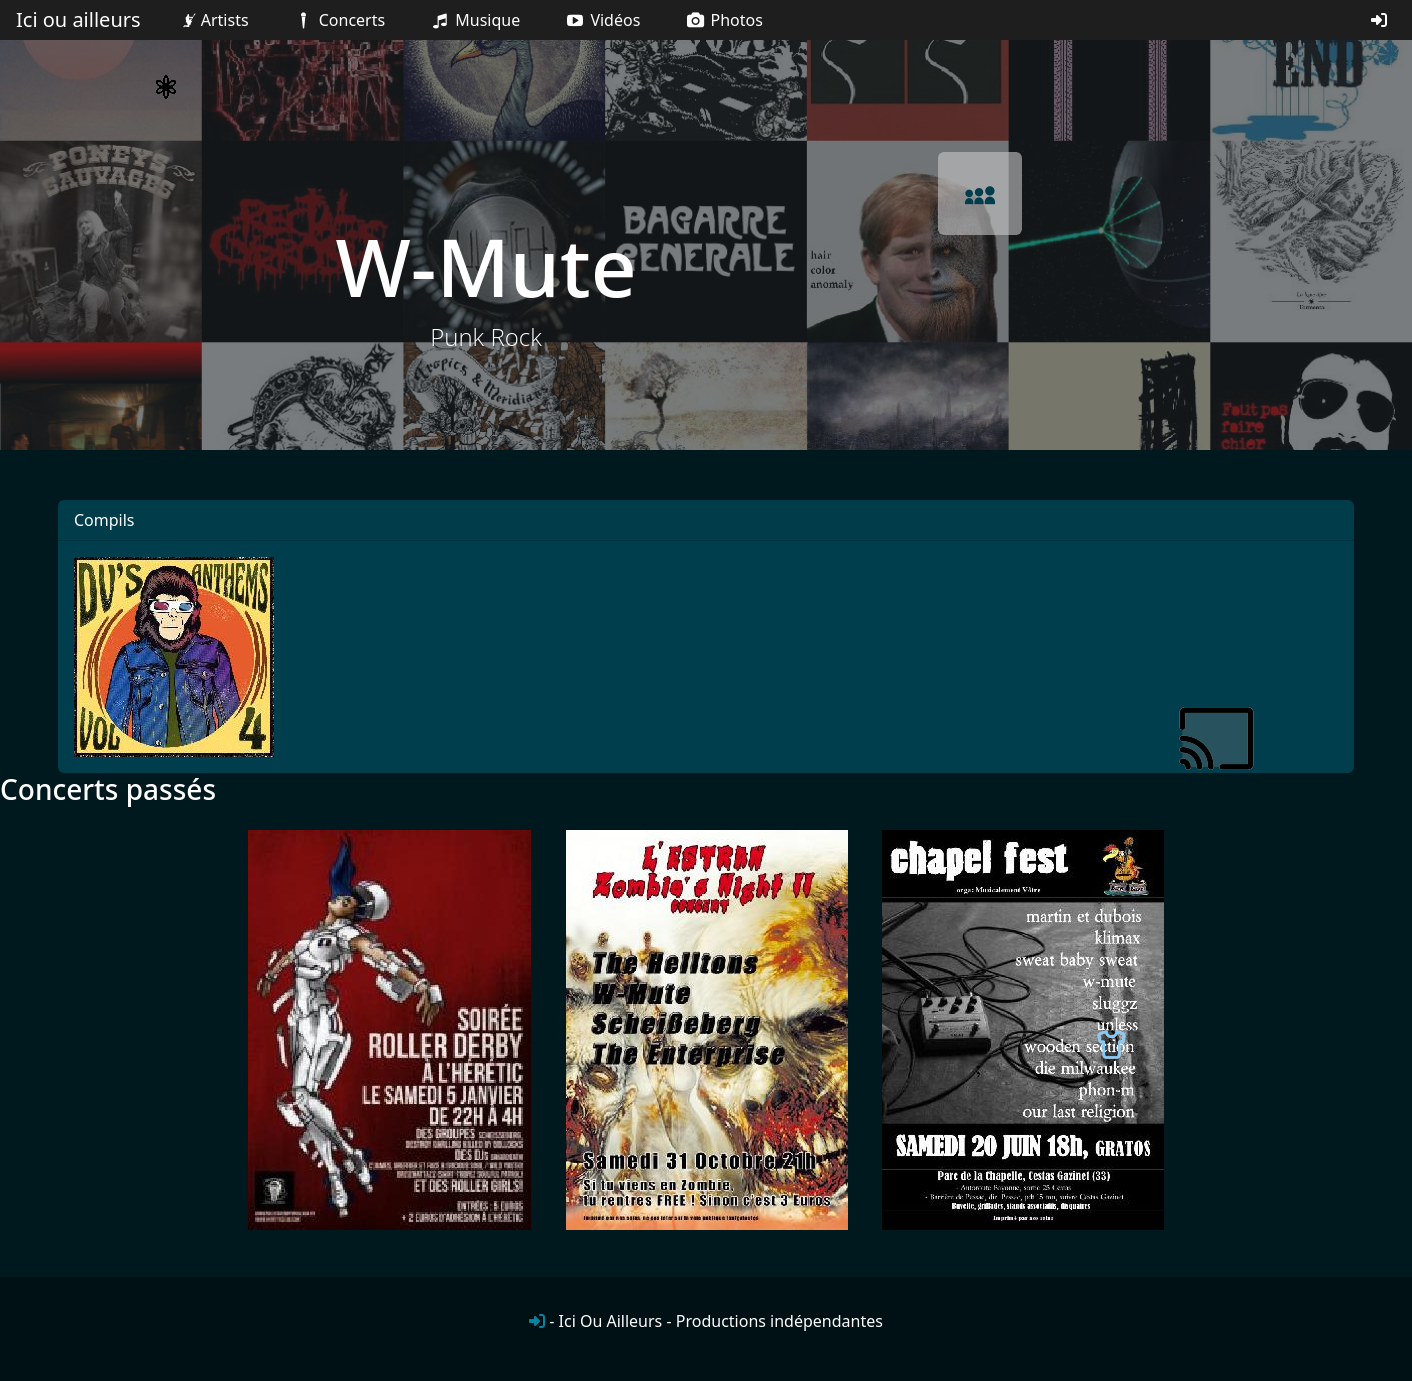  What do you see at coordinates (166, 87) in the screenshot?
I see `apply a vintage or retro photo filter` at bounding box center [166, 87].